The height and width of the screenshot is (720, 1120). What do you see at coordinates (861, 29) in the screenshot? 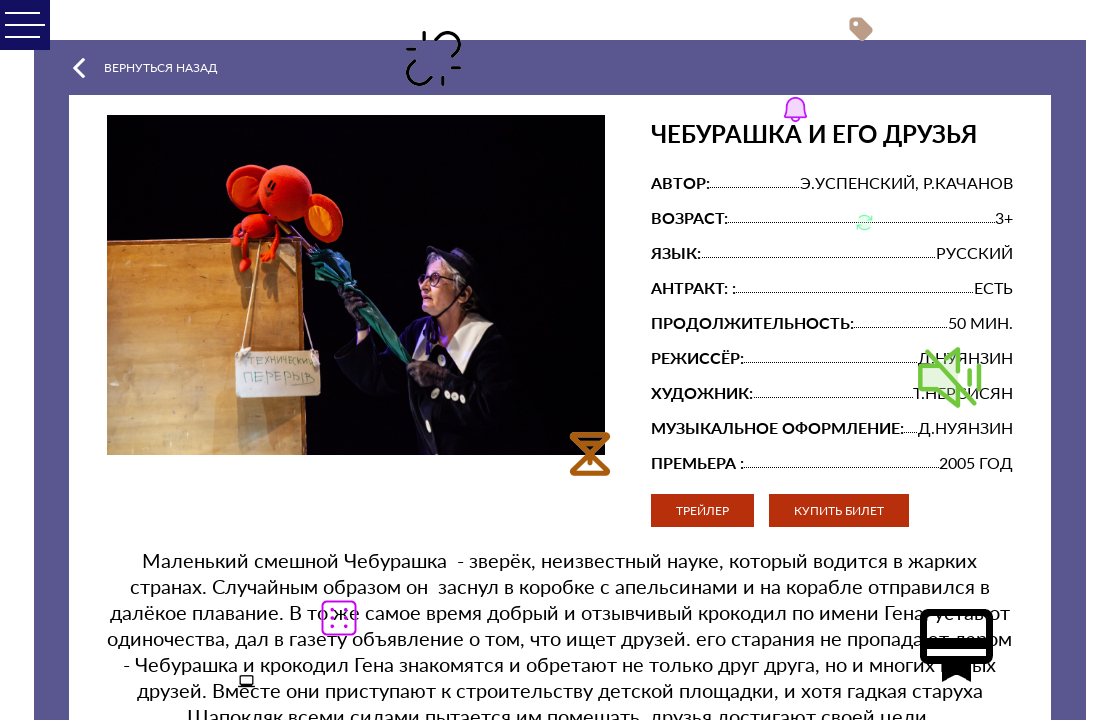
I see `add or manage tags` at bounding box center [861, 29].